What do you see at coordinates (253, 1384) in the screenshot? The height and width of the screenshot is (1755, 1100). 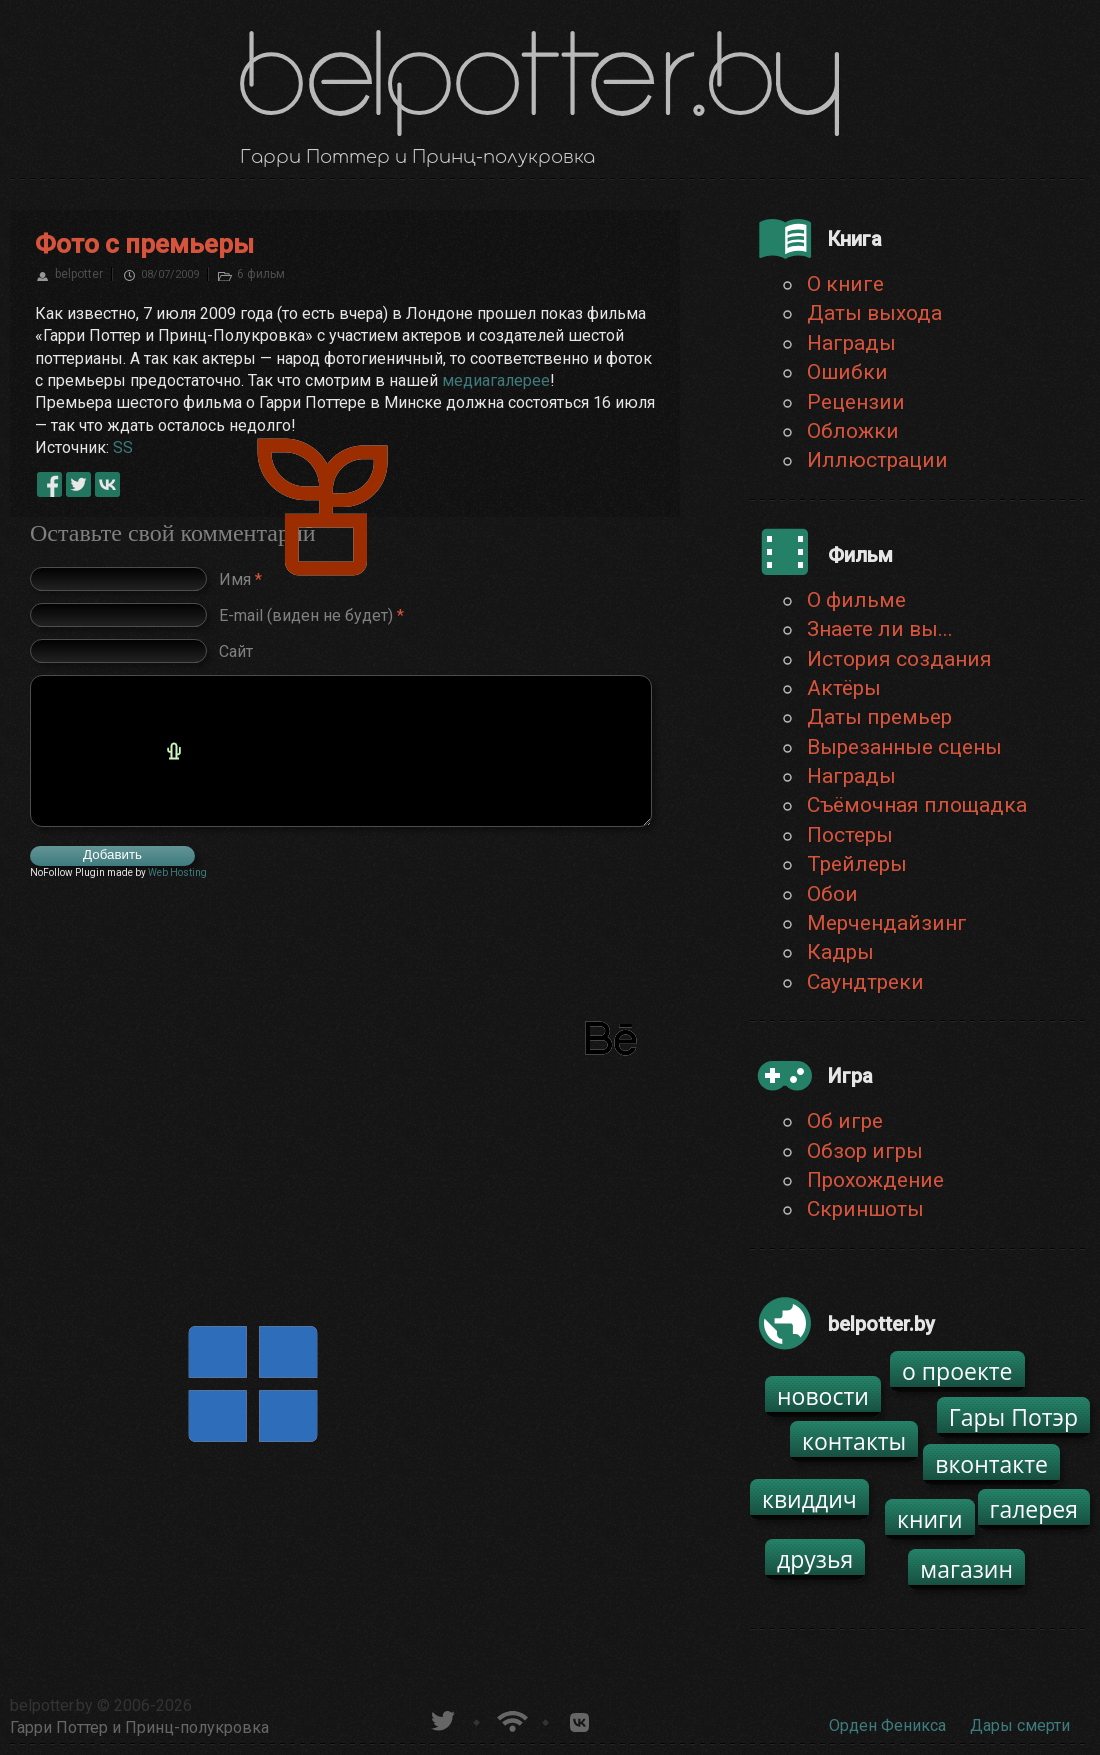 I see `switch to grid view layout` at bounding box center [253, 1384].